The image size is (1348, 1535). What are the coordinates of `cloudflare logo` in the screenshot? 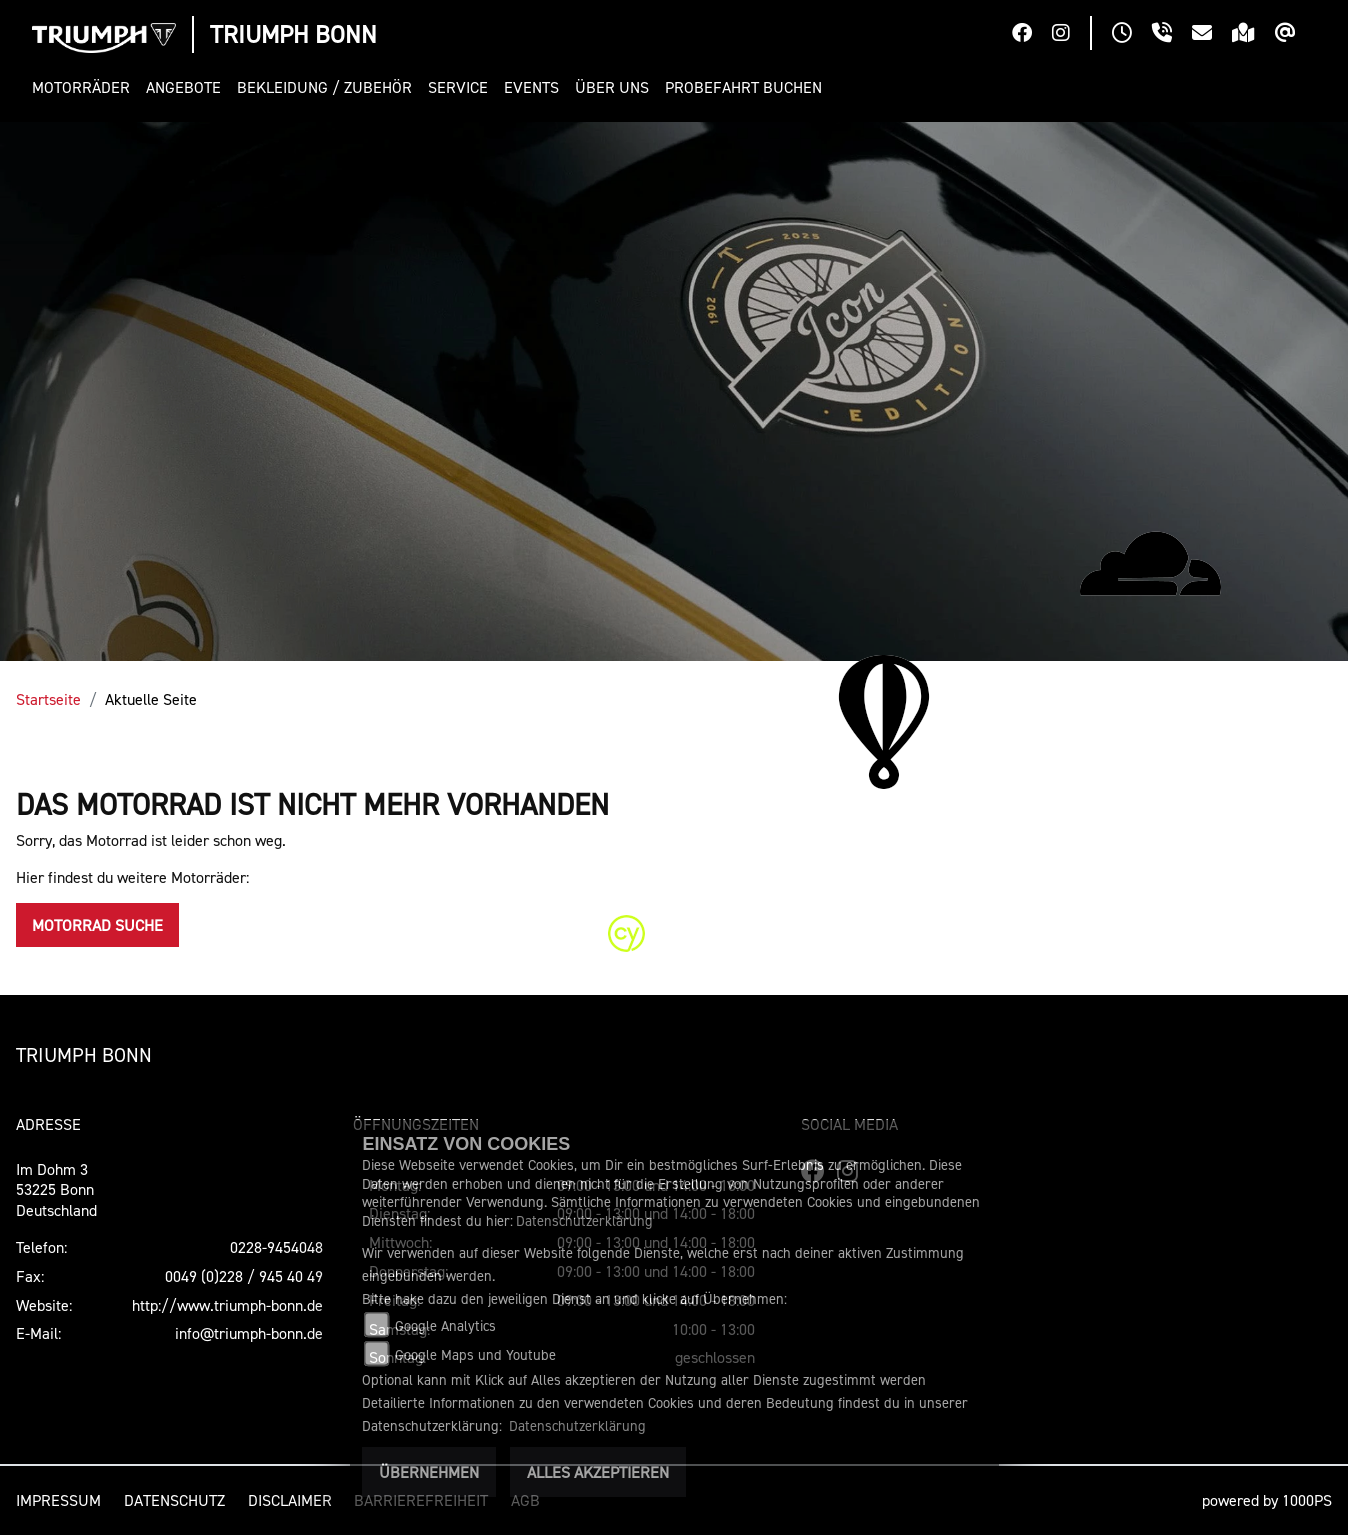 It's located at (1150, 563).